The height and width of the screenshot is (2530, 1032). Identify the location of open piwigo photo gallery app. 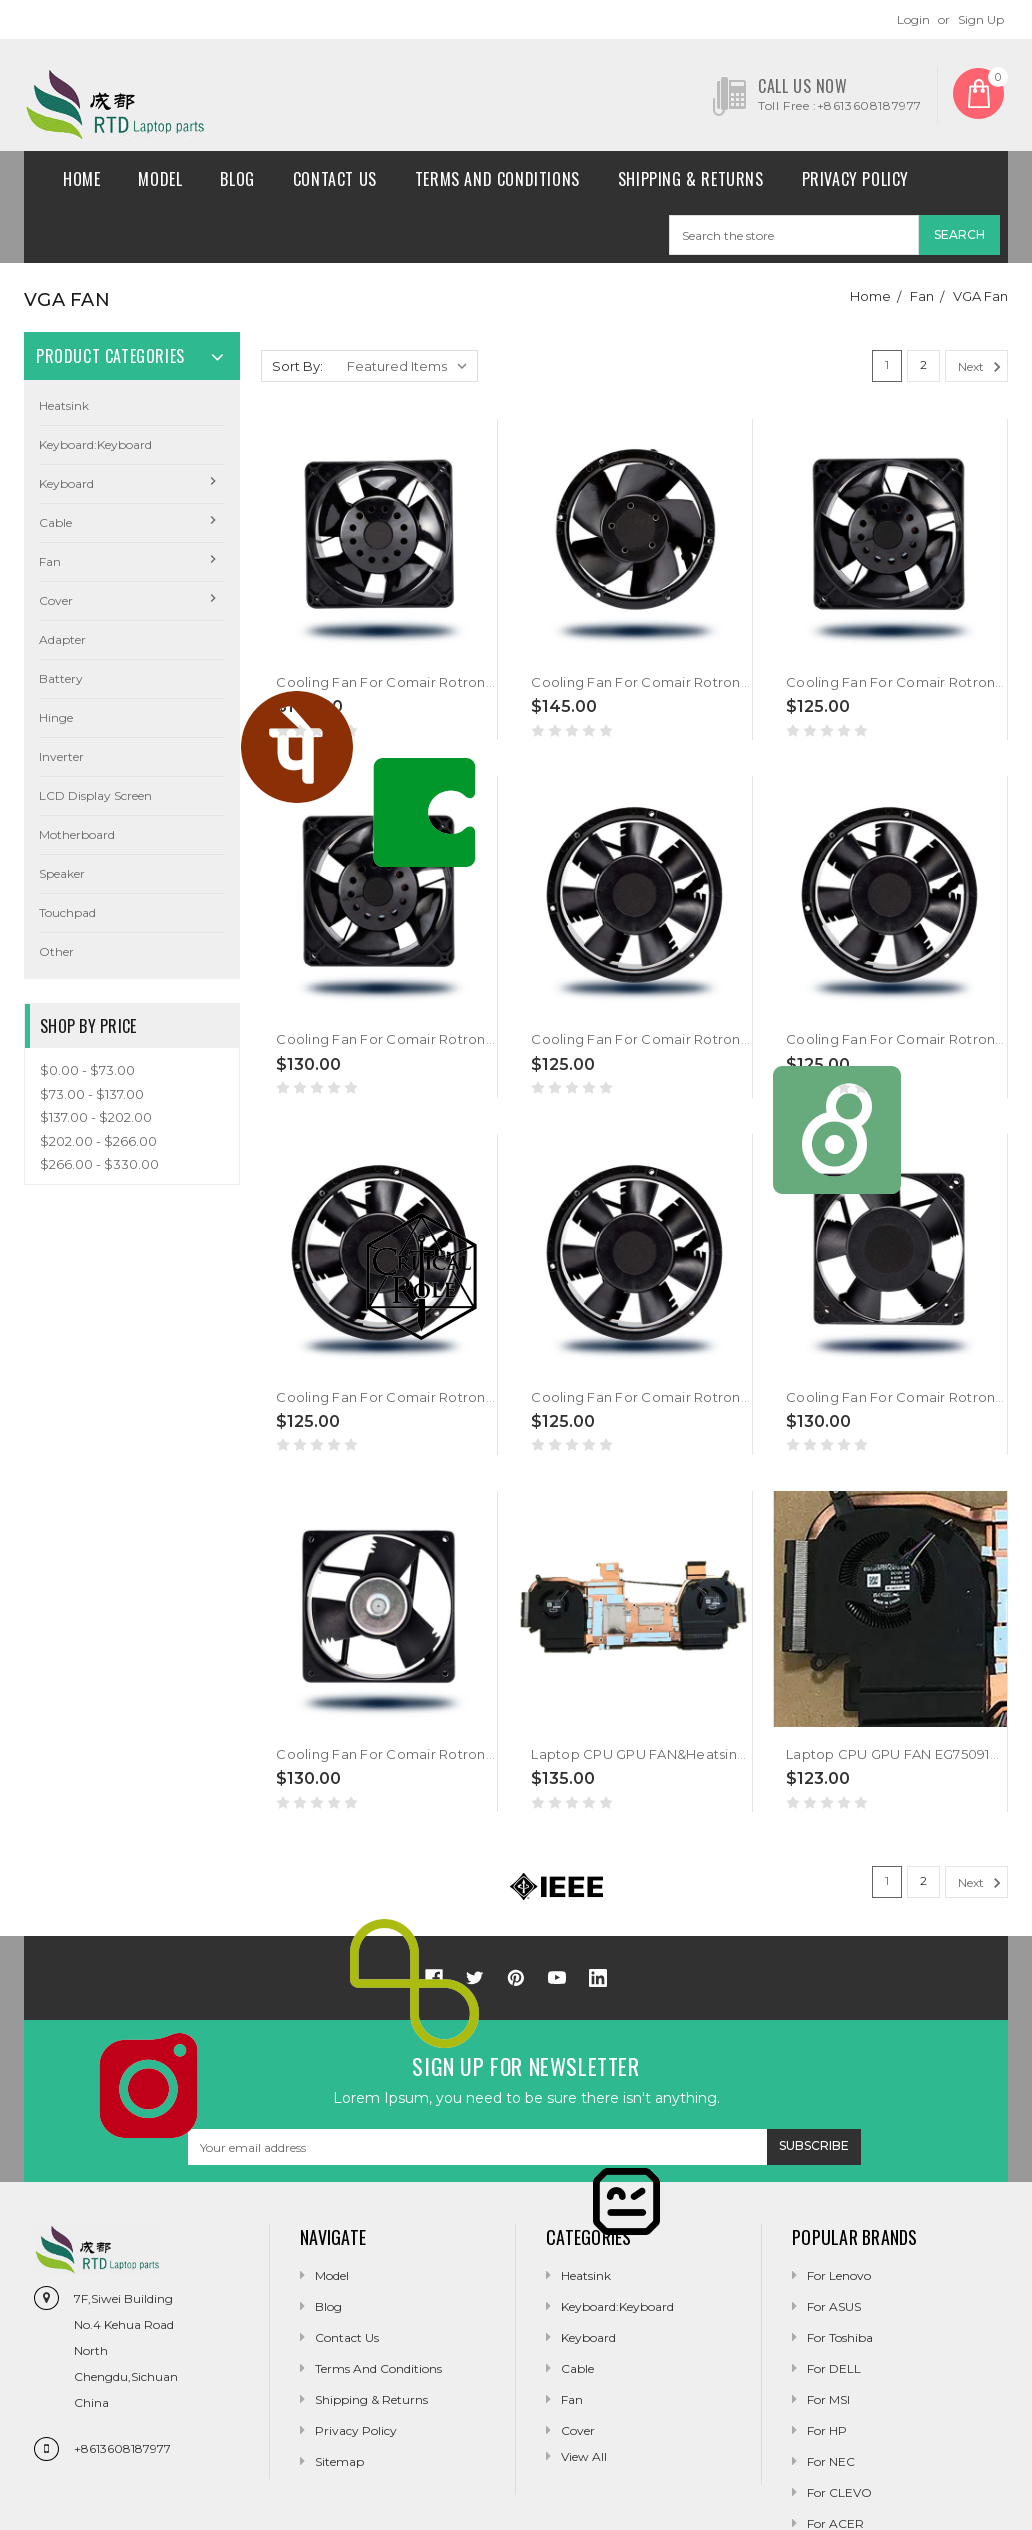
(148, 2085).